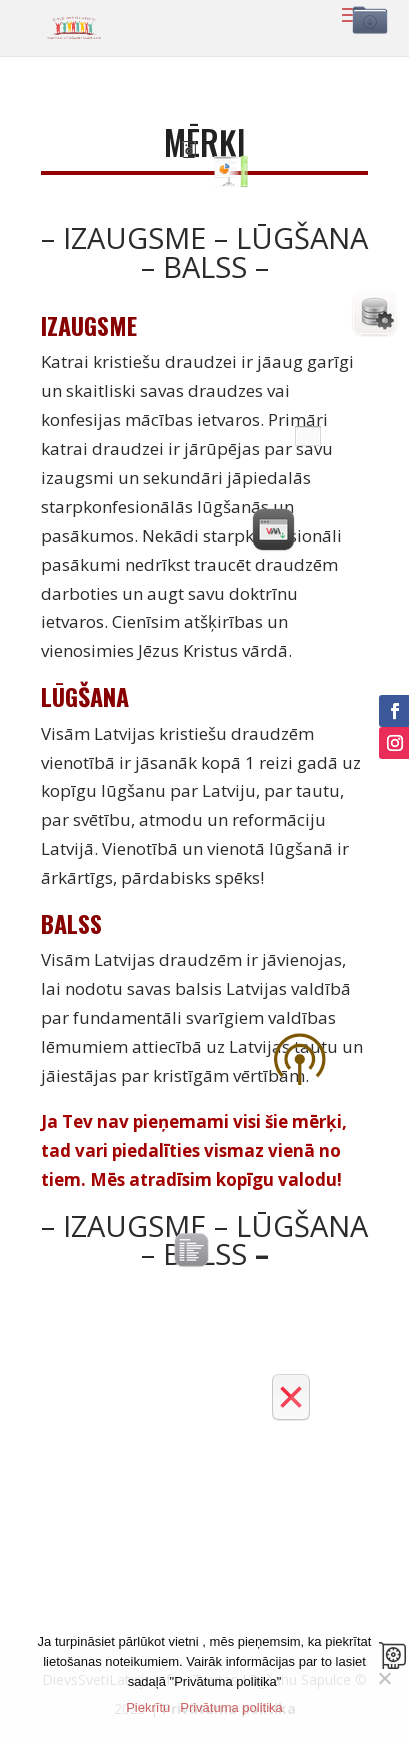 The height and width of the screenshot is (1738, 409). What do you see at coordinates (301, 1057) in the screenshot?
I see `open the podcasts app` at bounding box center [301, 1057].